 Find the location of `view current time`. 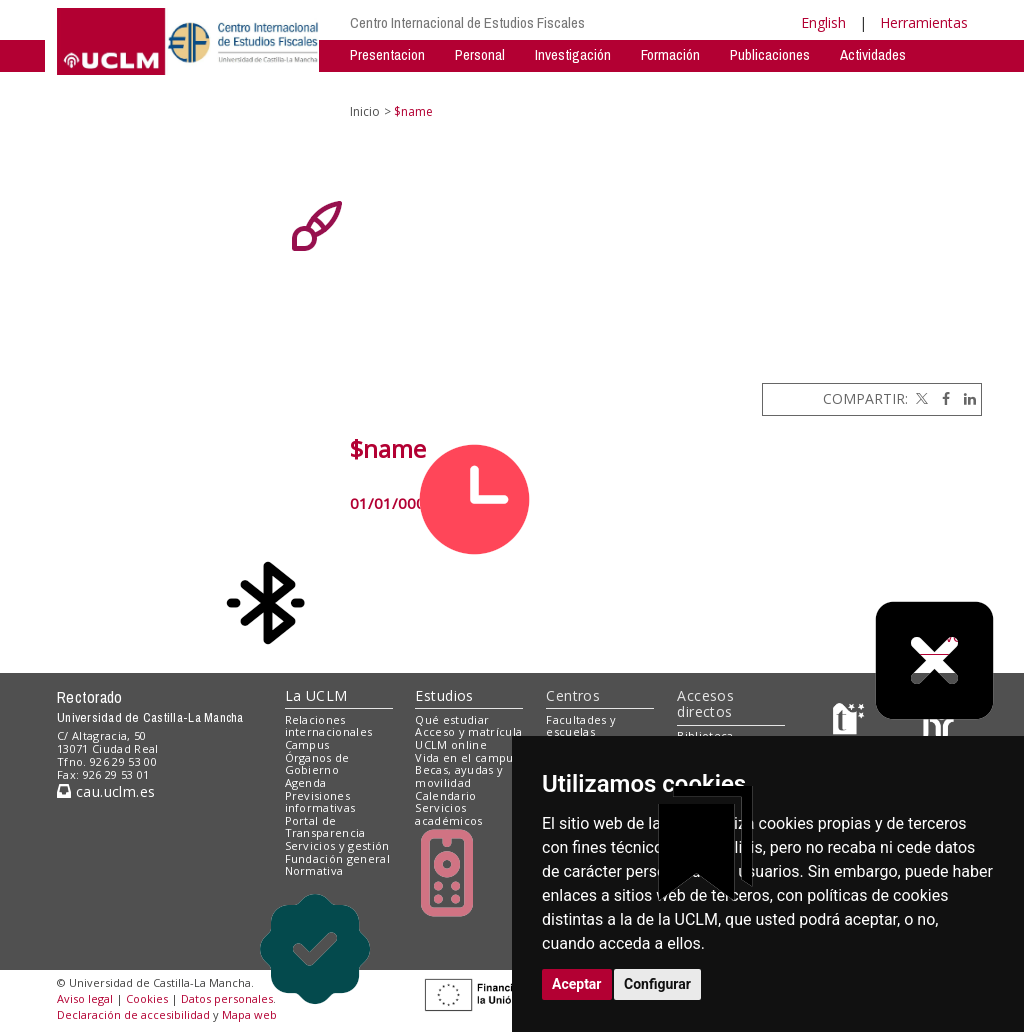

view current time is located at coordinates (474, 499).